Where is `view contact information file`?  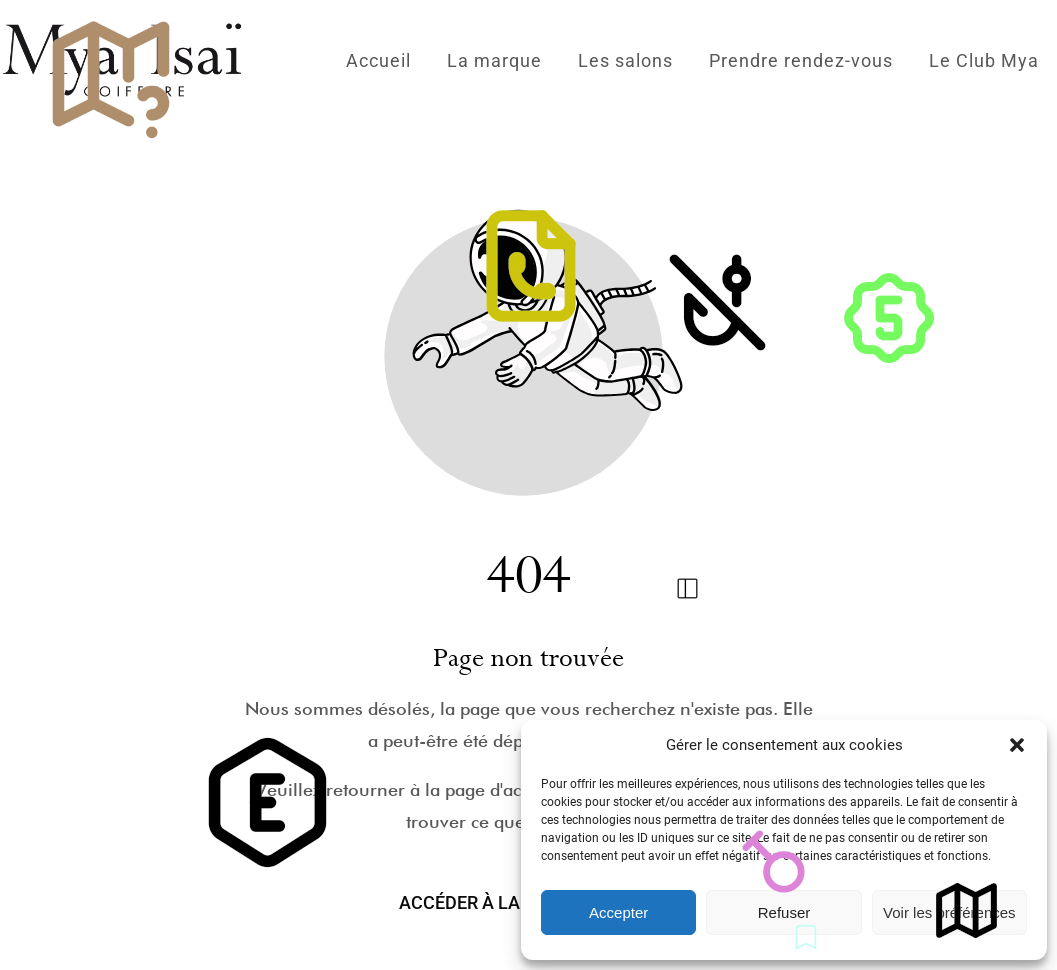 view contact information file is located at coordinates (531, 266).